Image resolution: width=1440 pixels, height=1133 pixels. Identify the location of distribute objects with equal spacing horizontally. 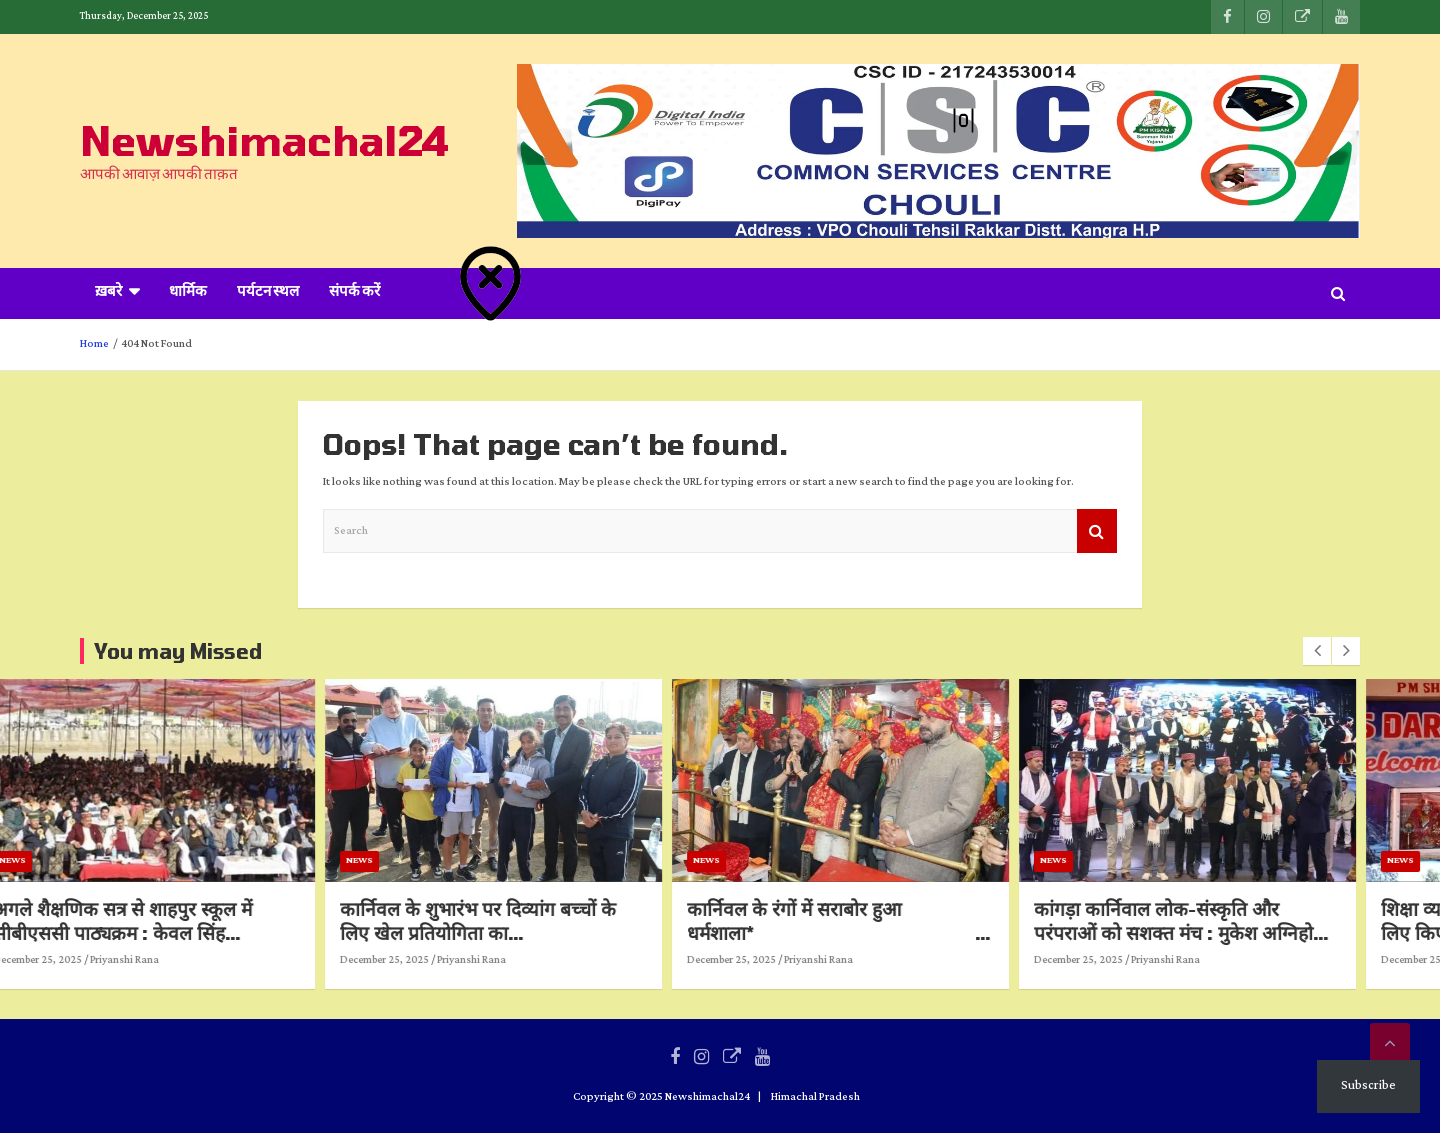
(963, 120).